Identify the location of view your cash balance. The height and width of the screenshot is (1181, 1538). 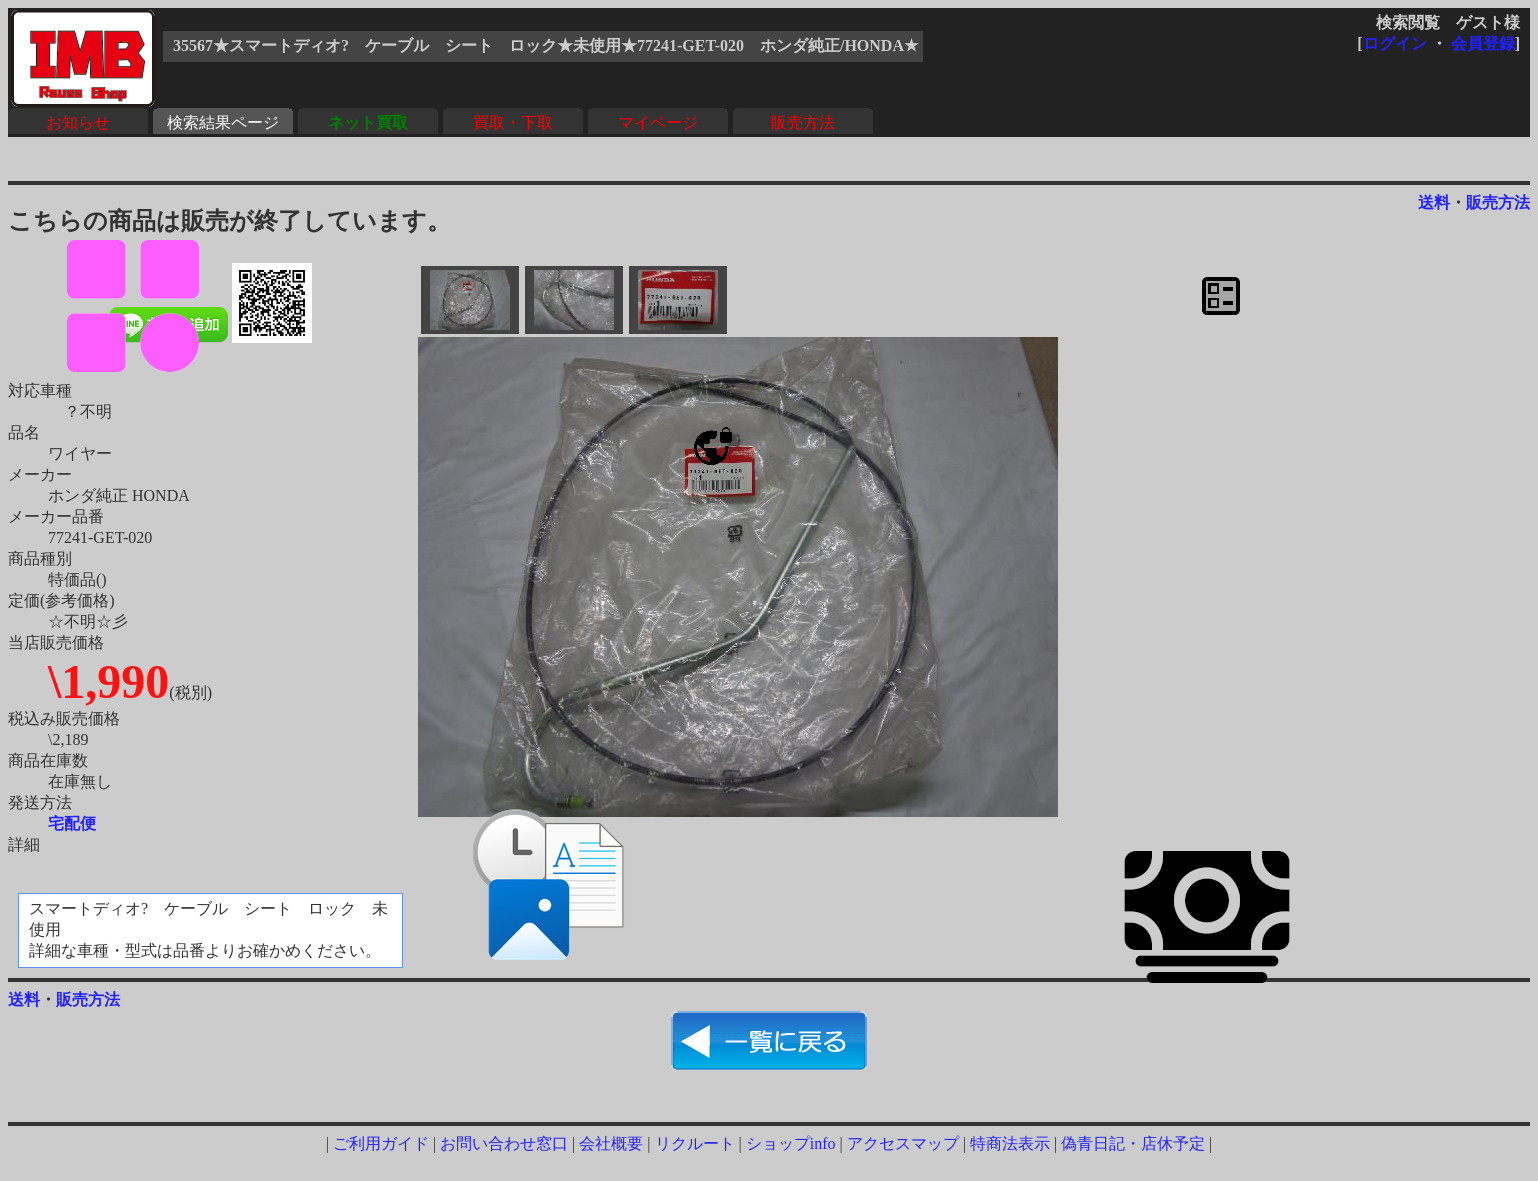
(1207, 917).